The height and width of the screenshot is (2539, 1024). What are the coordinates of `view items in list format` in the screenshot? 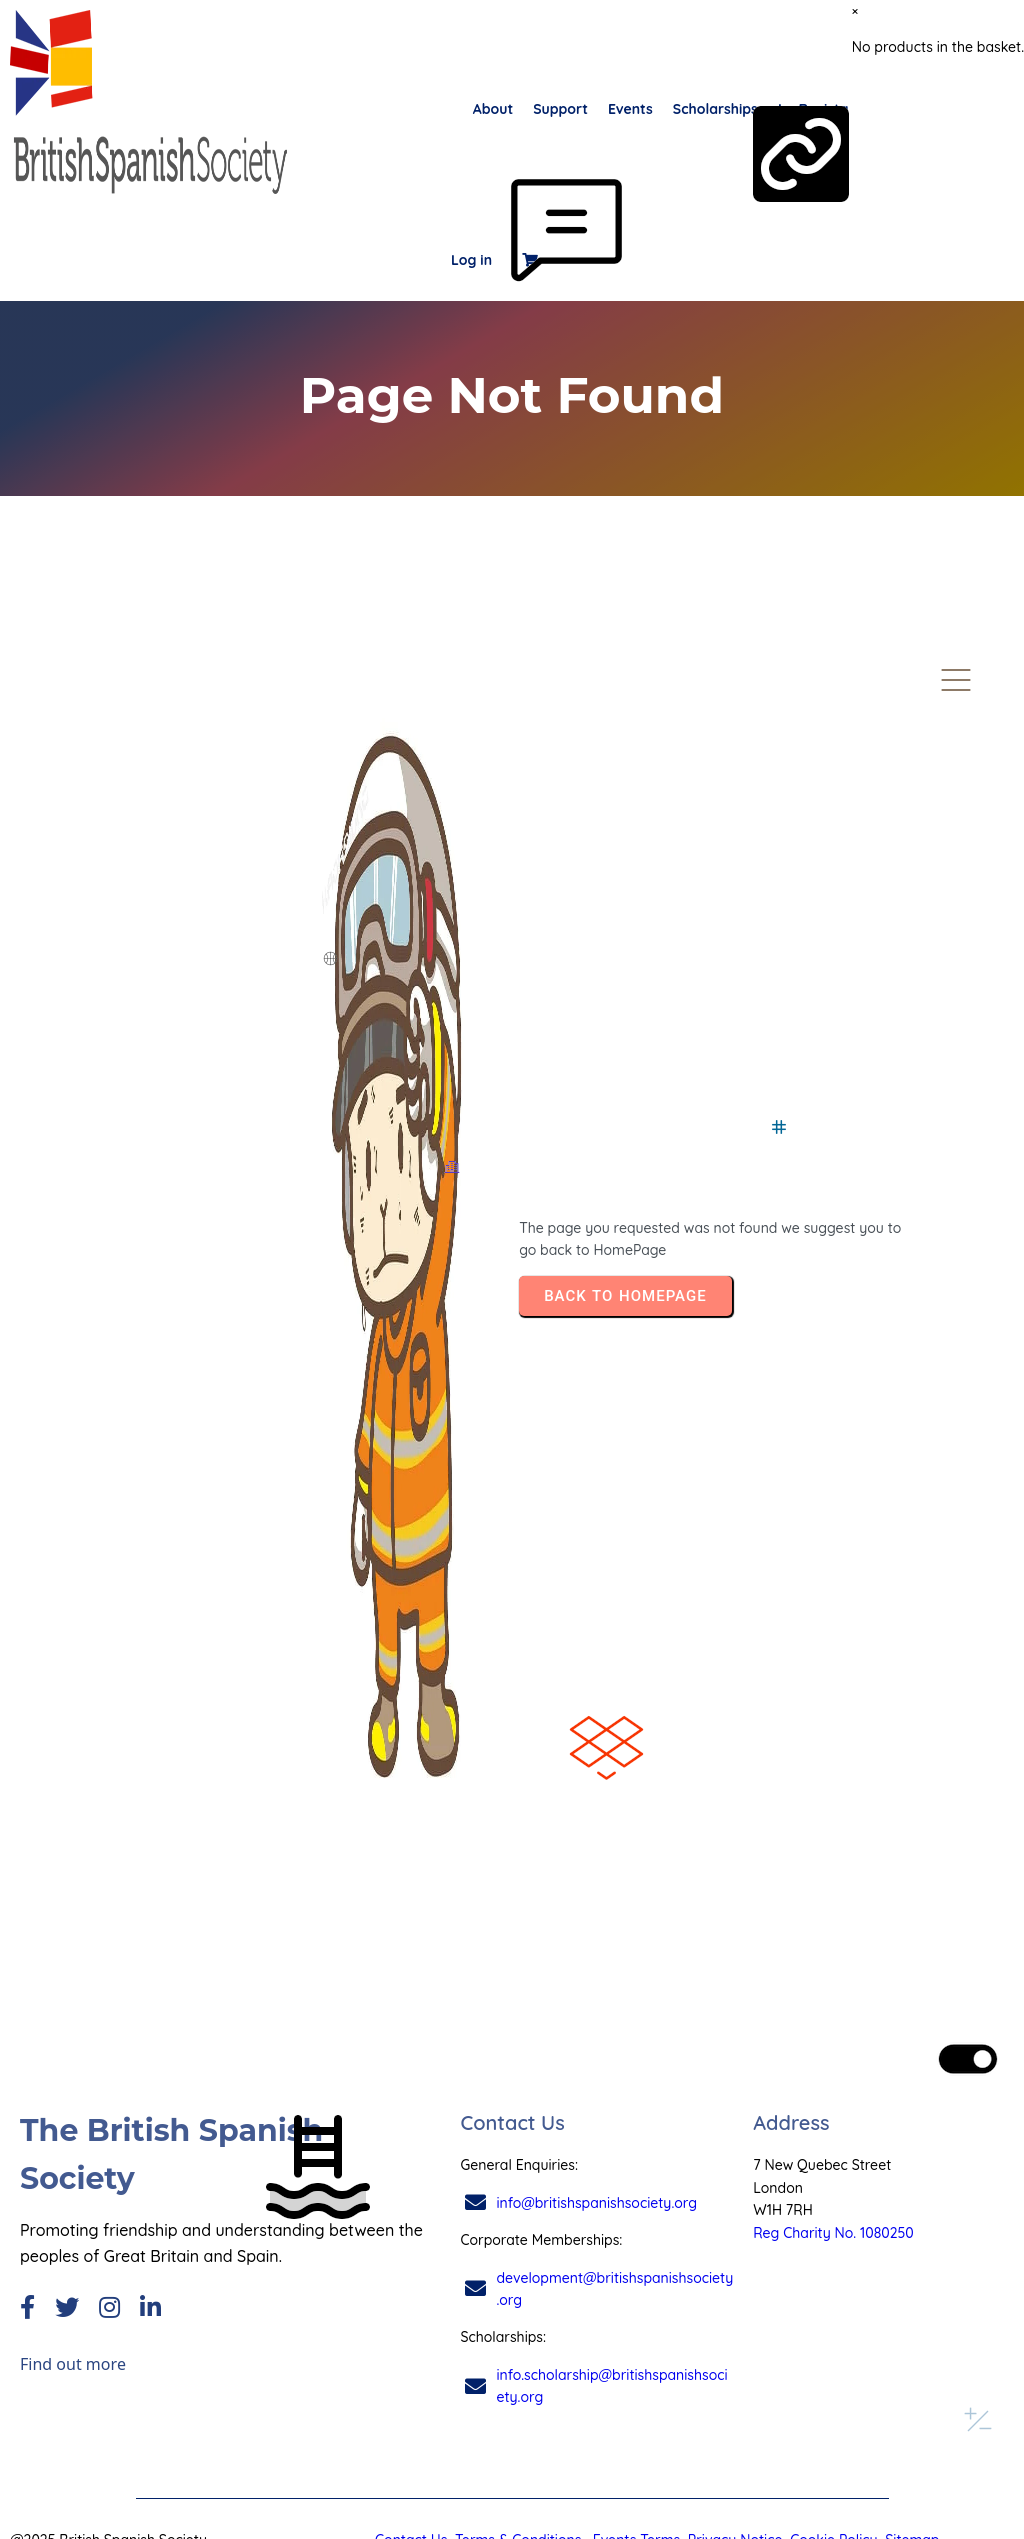 It's located at (956, 680).